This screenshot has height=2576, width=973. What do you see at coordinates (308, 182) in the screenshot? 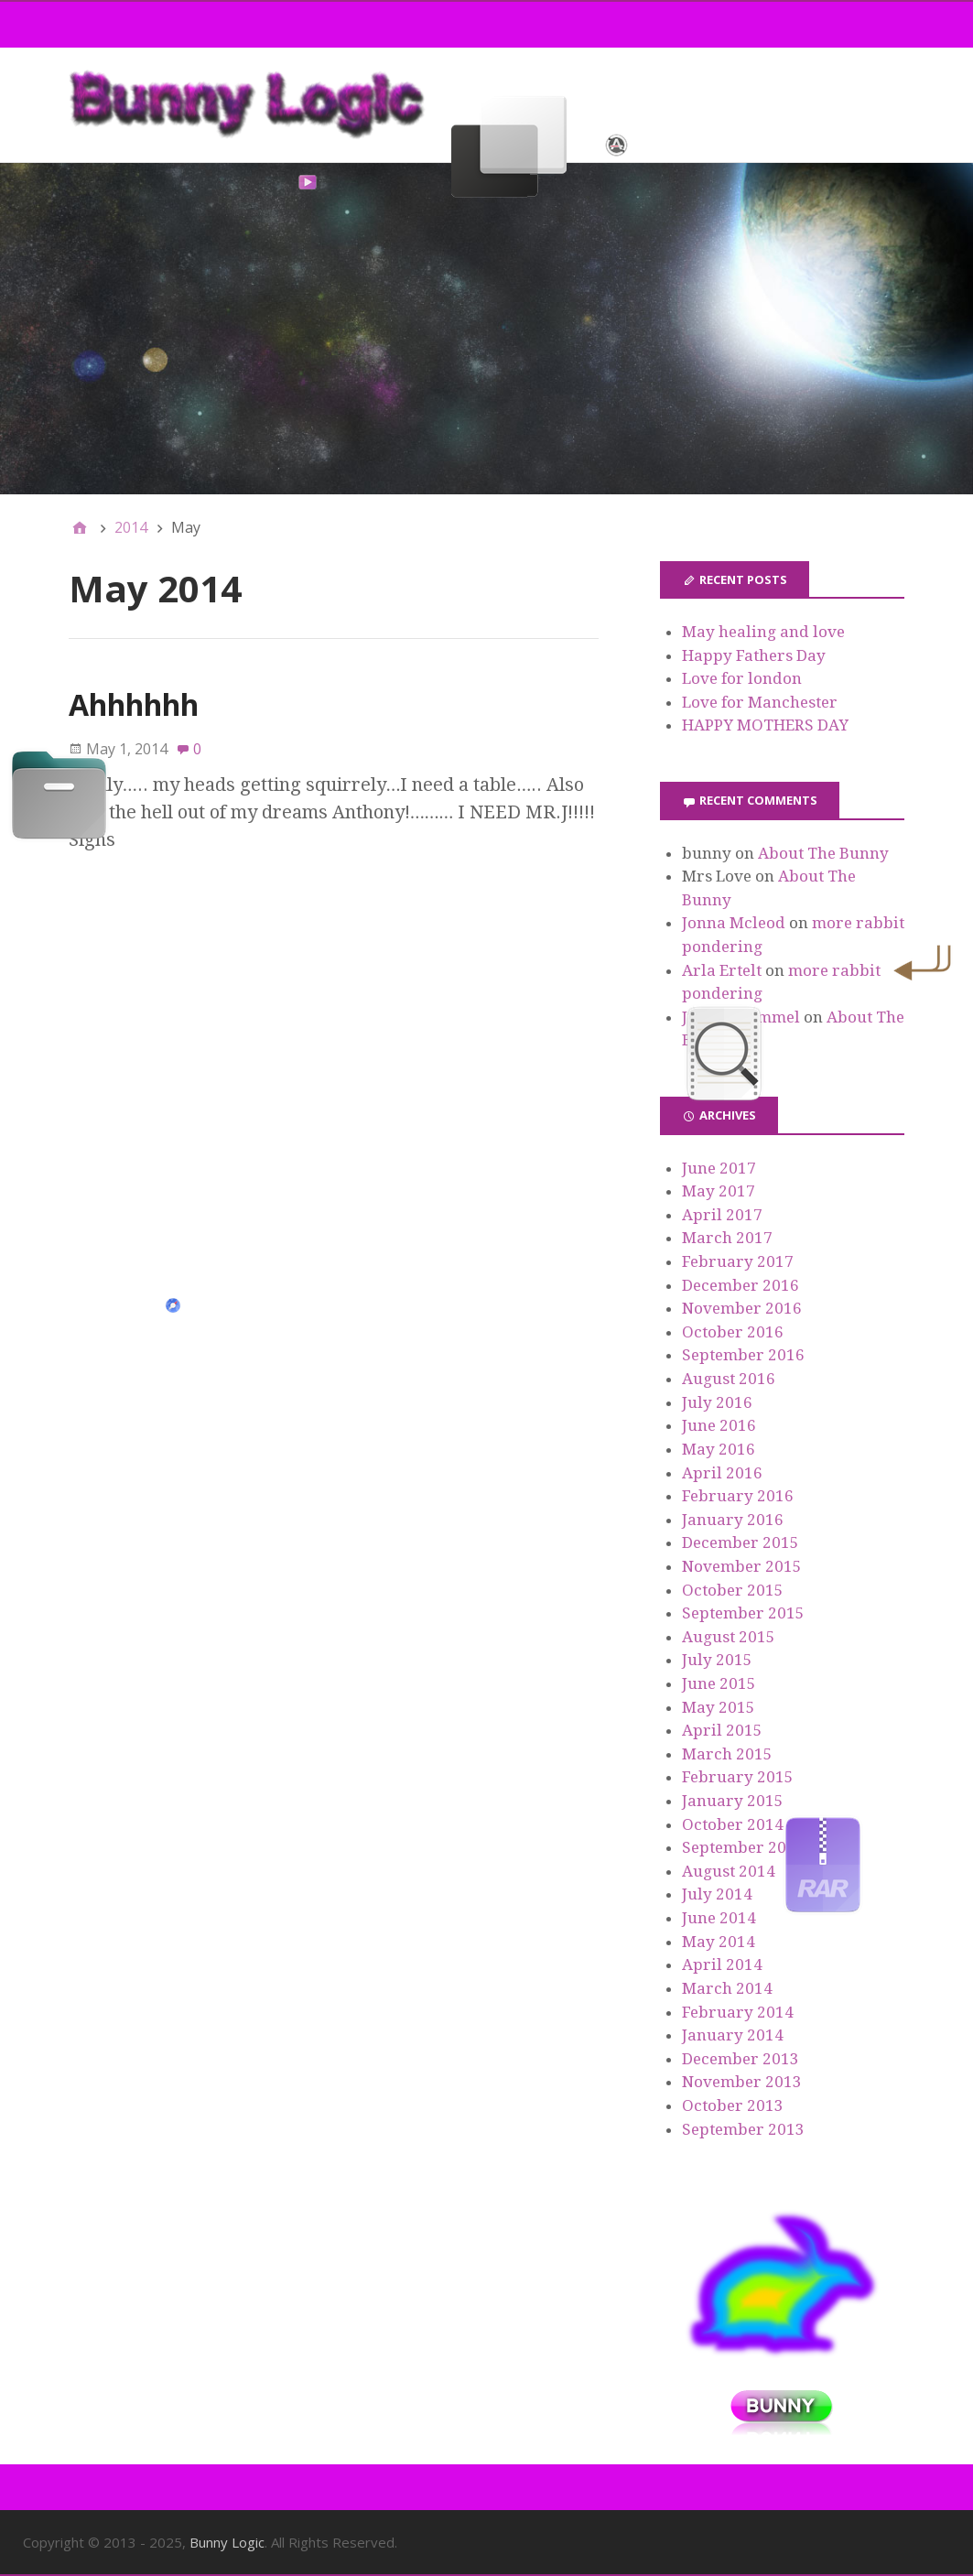
I see `open totem video player` at bounding box center [308, 182].